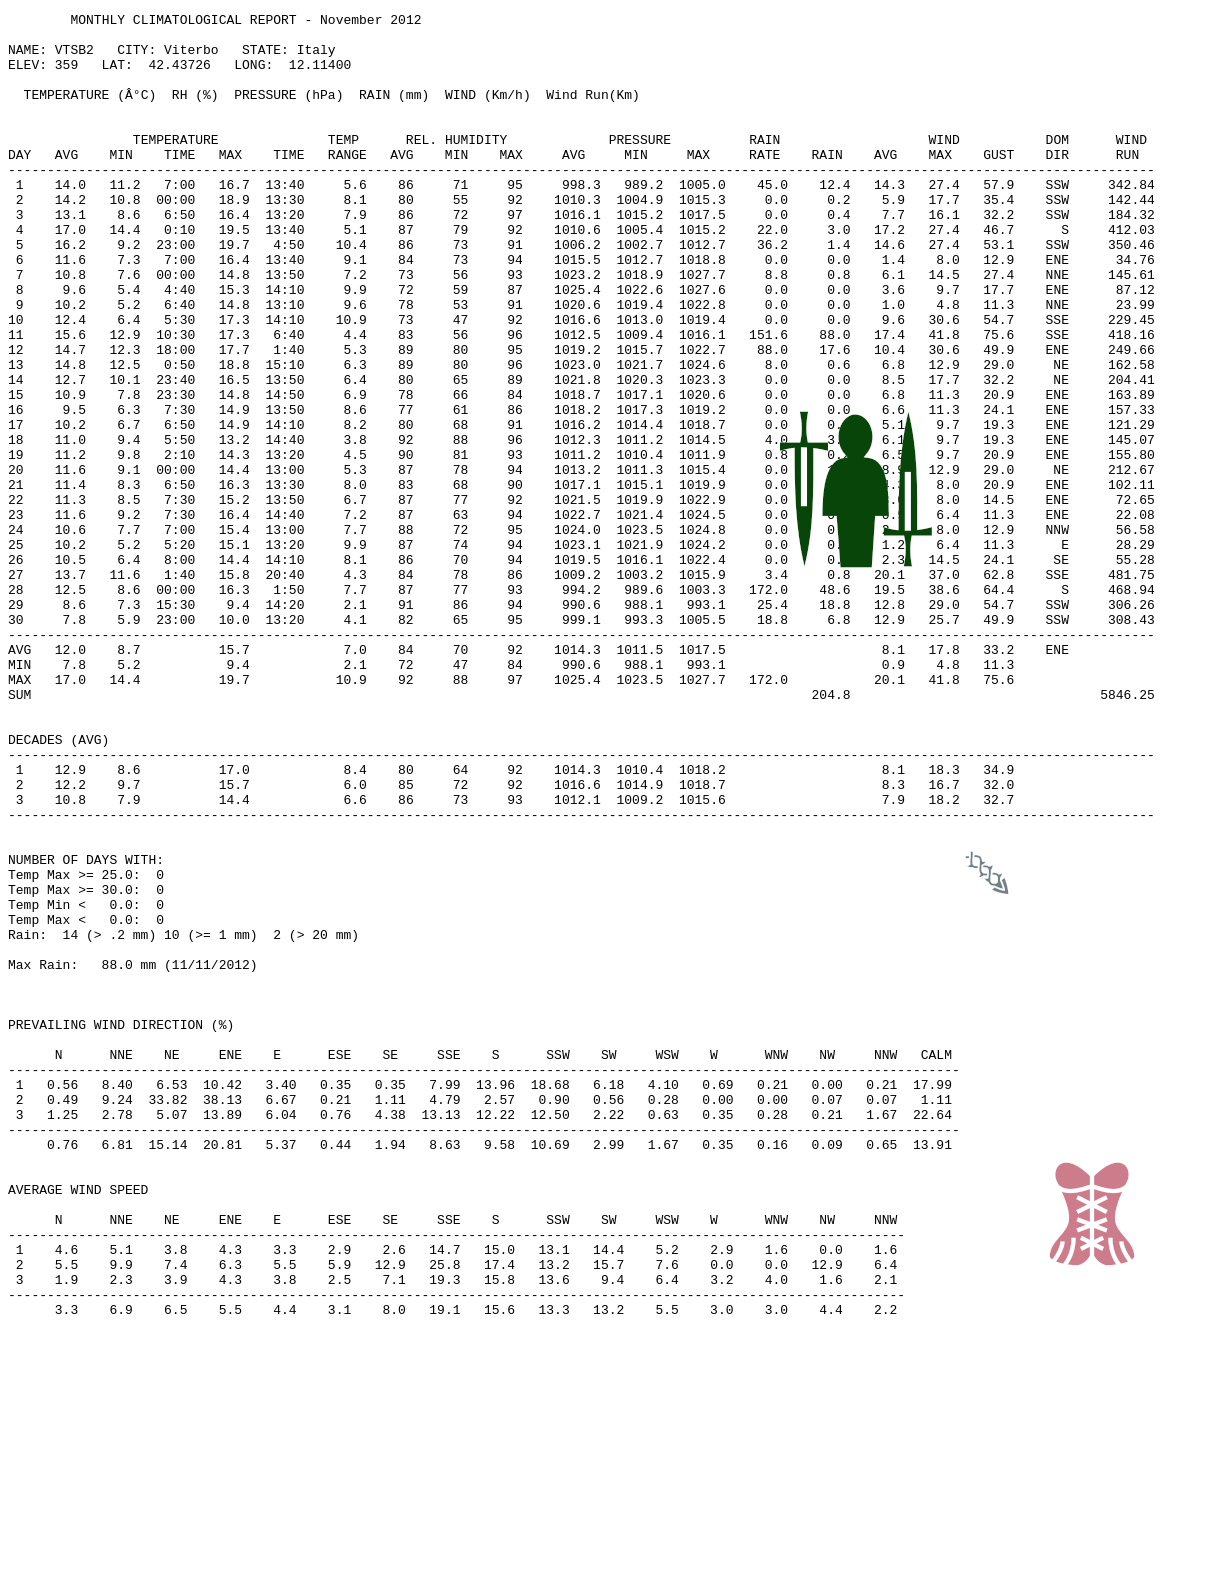 The image size is (1206, 1592). I want to click on select the master-of-arms character class, so click(854, 490).